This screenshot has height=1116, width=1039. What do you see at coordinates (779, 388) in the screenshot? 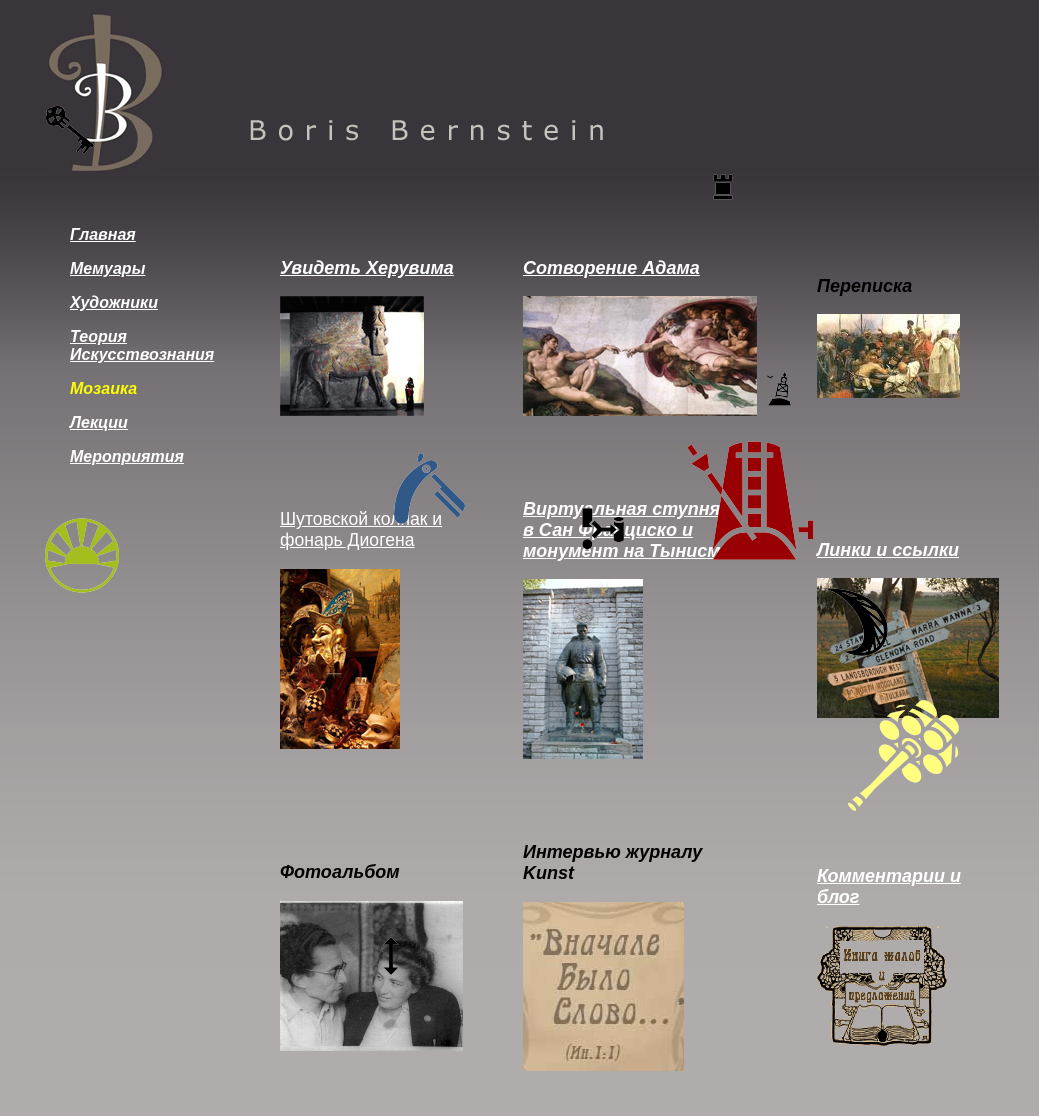
I see `indicates a maritime or nautical feature` at bounding box center [779, 388].